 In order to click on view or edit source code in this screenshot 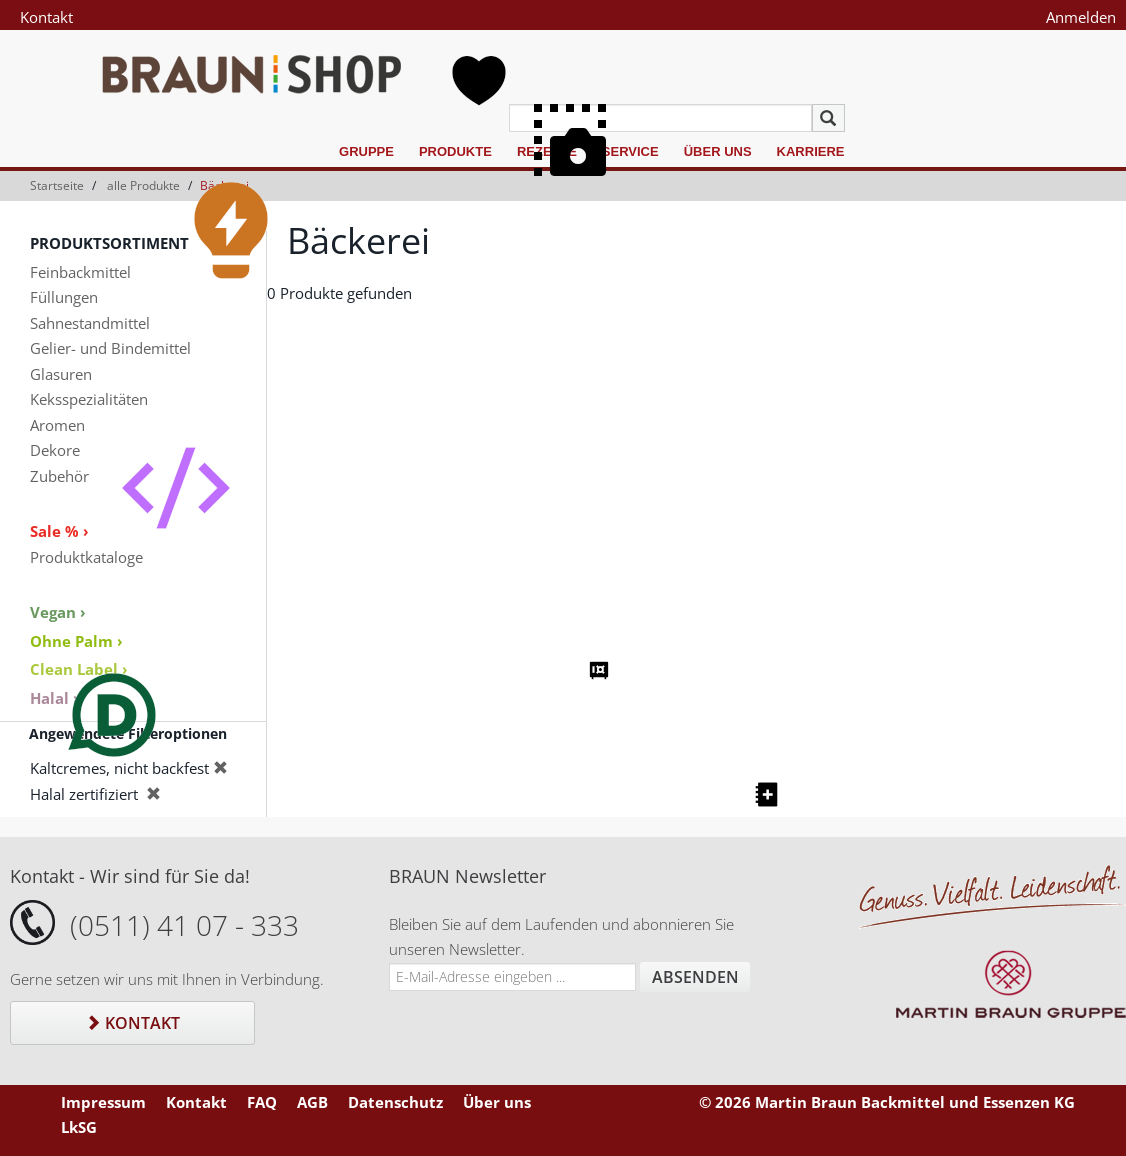, I will do `click(176, 488)`.